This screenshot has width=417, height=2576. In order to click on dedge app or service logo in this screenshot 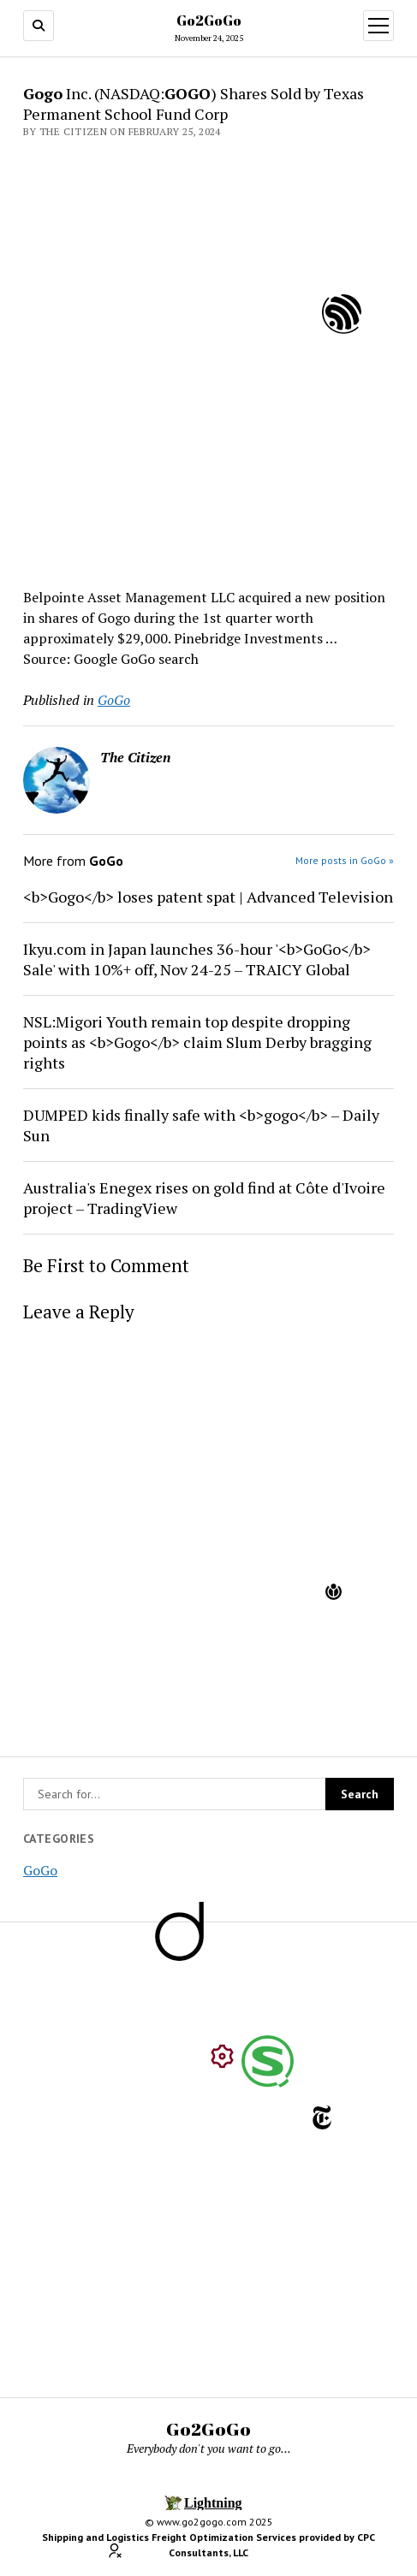, I will do `click(179, 1931)`.